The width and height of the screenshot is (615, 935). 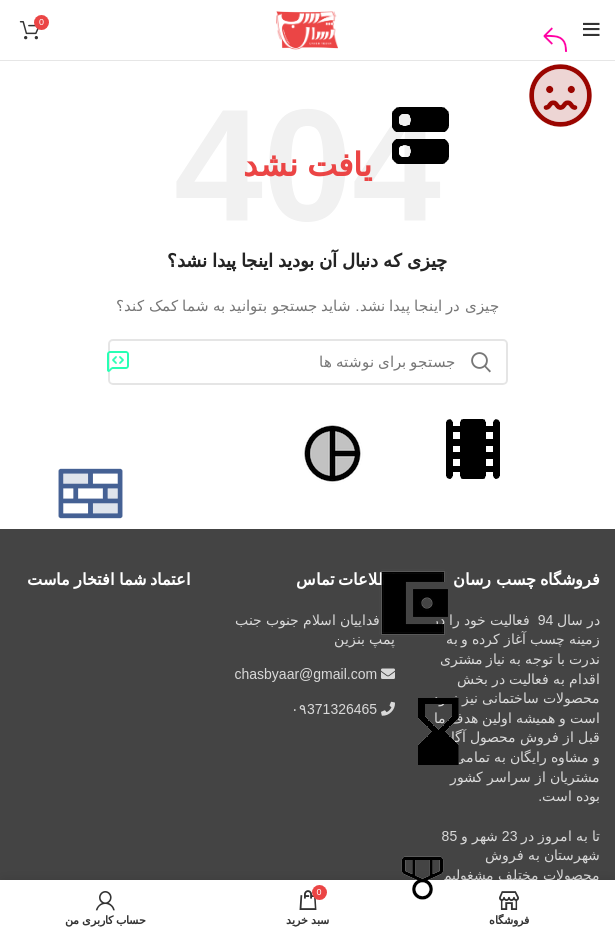 I want to click on access server or DNS settings, so click(x=420, y=135).